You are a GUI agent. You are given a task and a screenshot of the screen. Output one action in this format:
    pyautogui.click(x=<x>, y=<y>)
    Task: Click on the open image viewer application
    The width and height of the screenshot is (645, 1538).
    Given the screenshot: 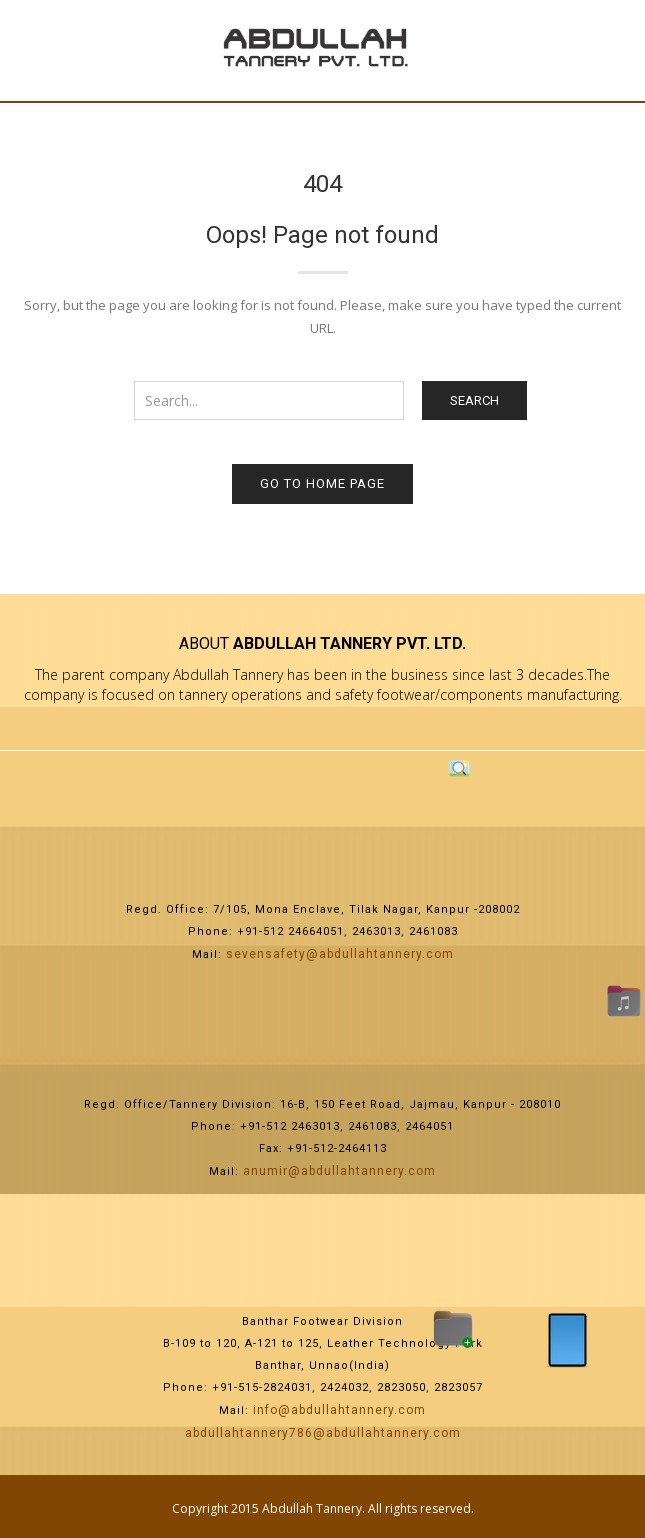 What is the action you would take?
    pyautogui.click(x=459, y=768)
    